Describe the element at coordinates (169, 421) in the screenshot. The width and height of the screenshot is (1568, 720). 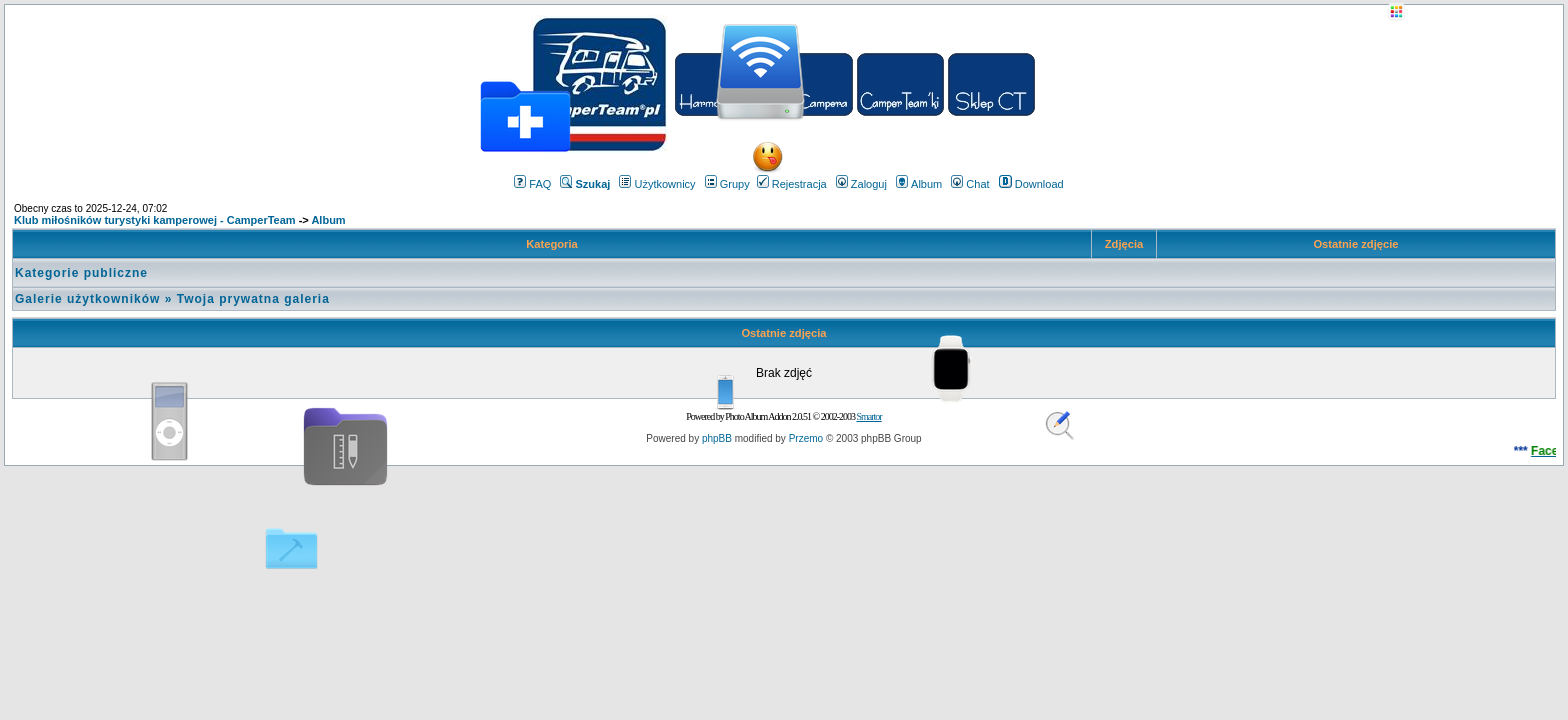
I see `iPod nano device connected` at that location.